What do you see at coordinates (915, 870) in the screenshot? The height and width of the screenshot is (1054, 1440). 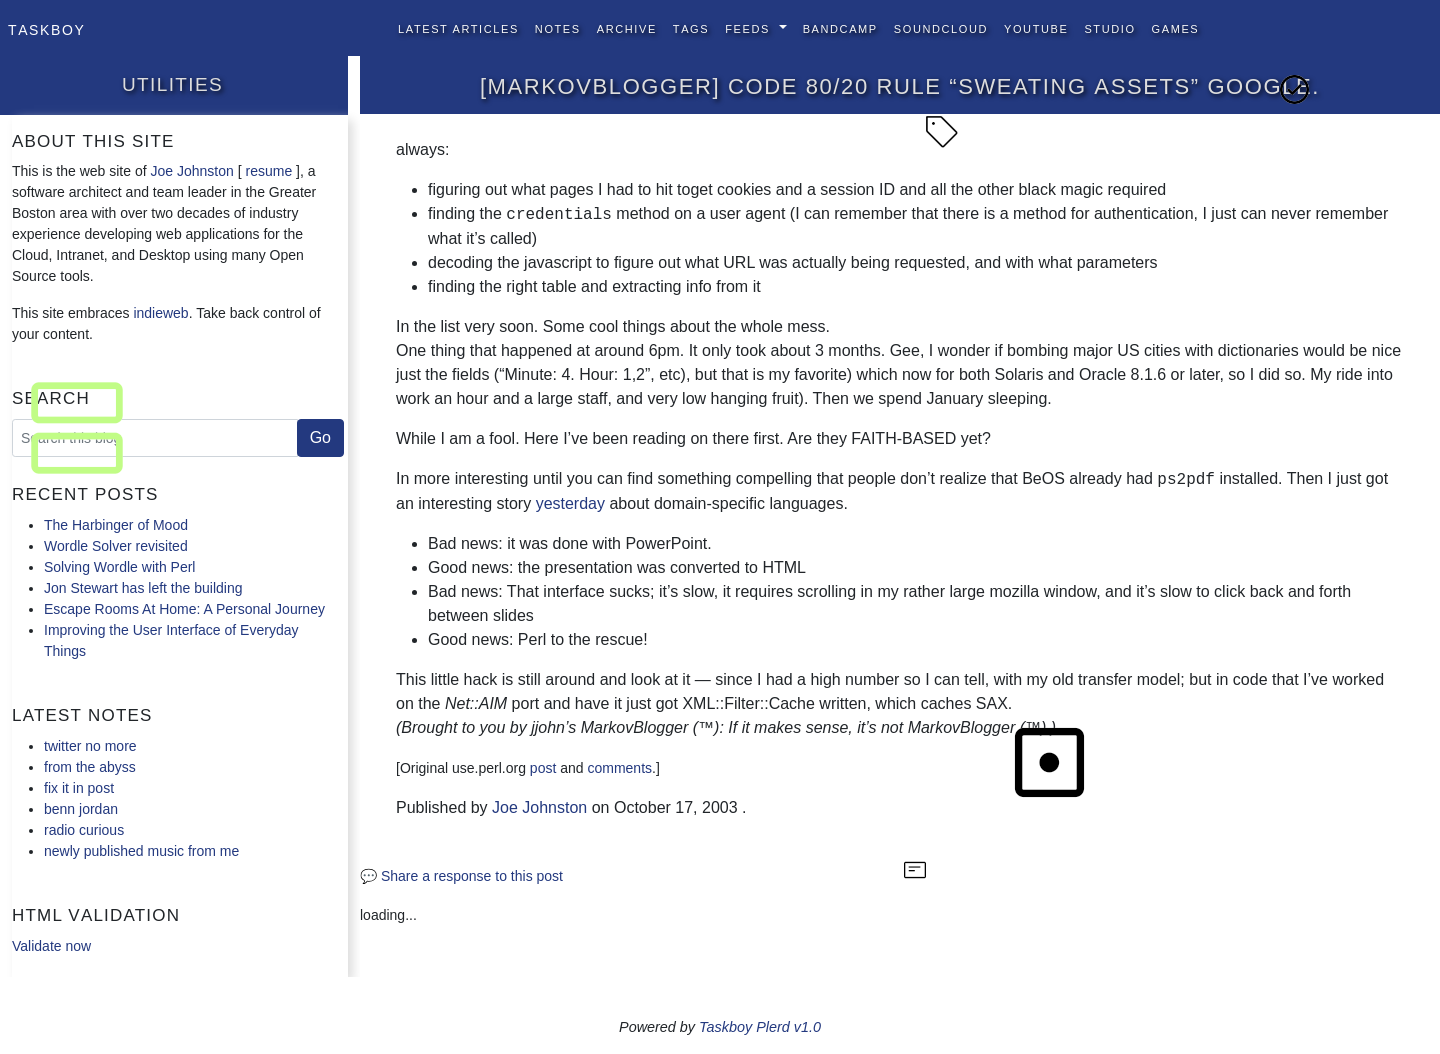 I see `view or create a note` at bounding box center [915, 870].